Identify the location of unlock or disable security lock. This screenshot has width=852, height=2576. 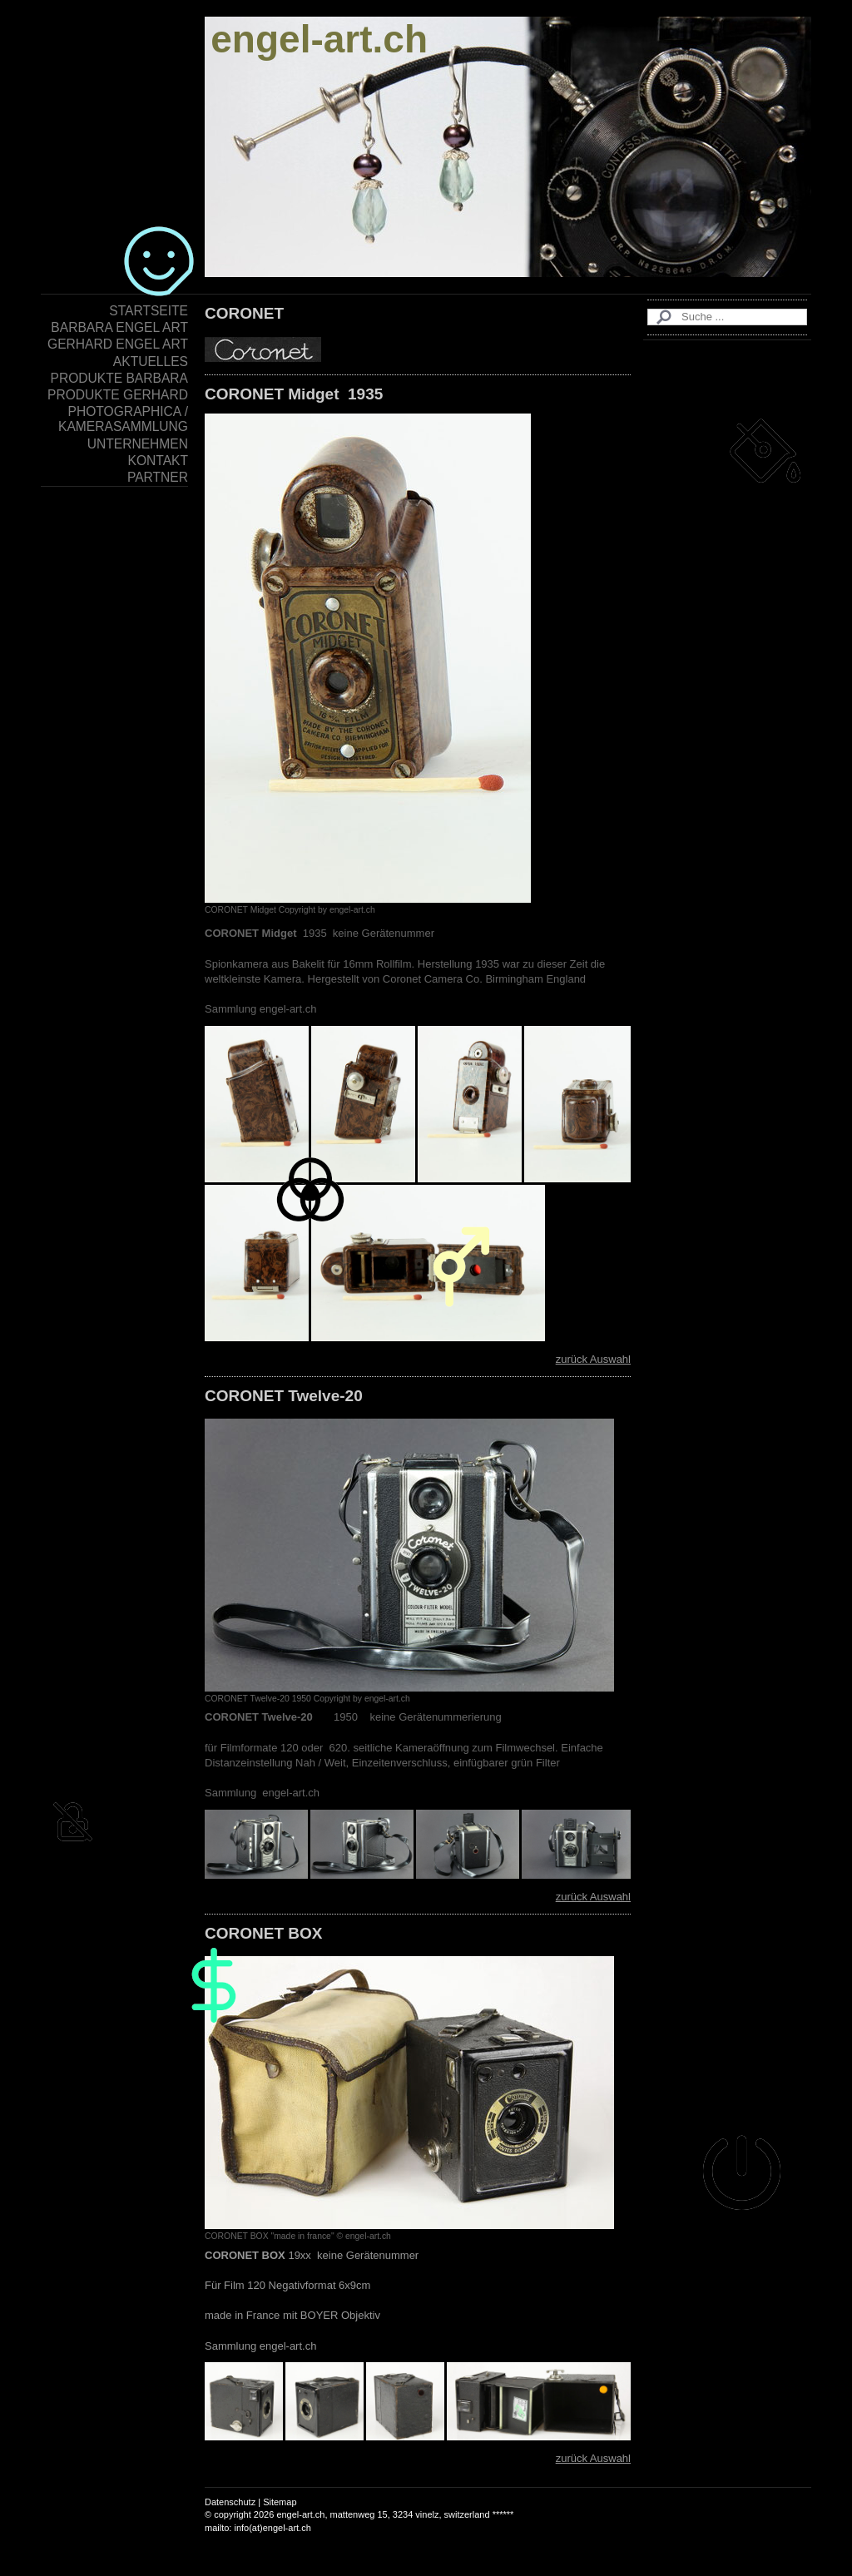
(72, 1821).